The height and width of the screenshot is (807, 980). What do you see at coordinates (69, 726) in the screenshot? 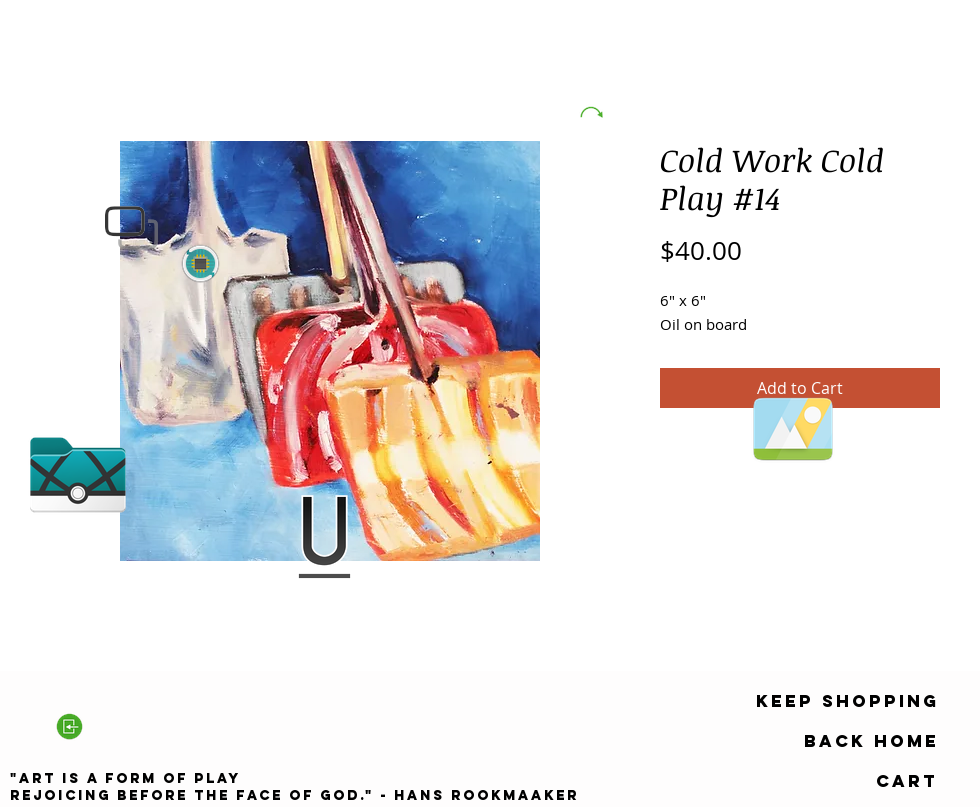
I see `log out of the current session` at bounding box center [69, 726].